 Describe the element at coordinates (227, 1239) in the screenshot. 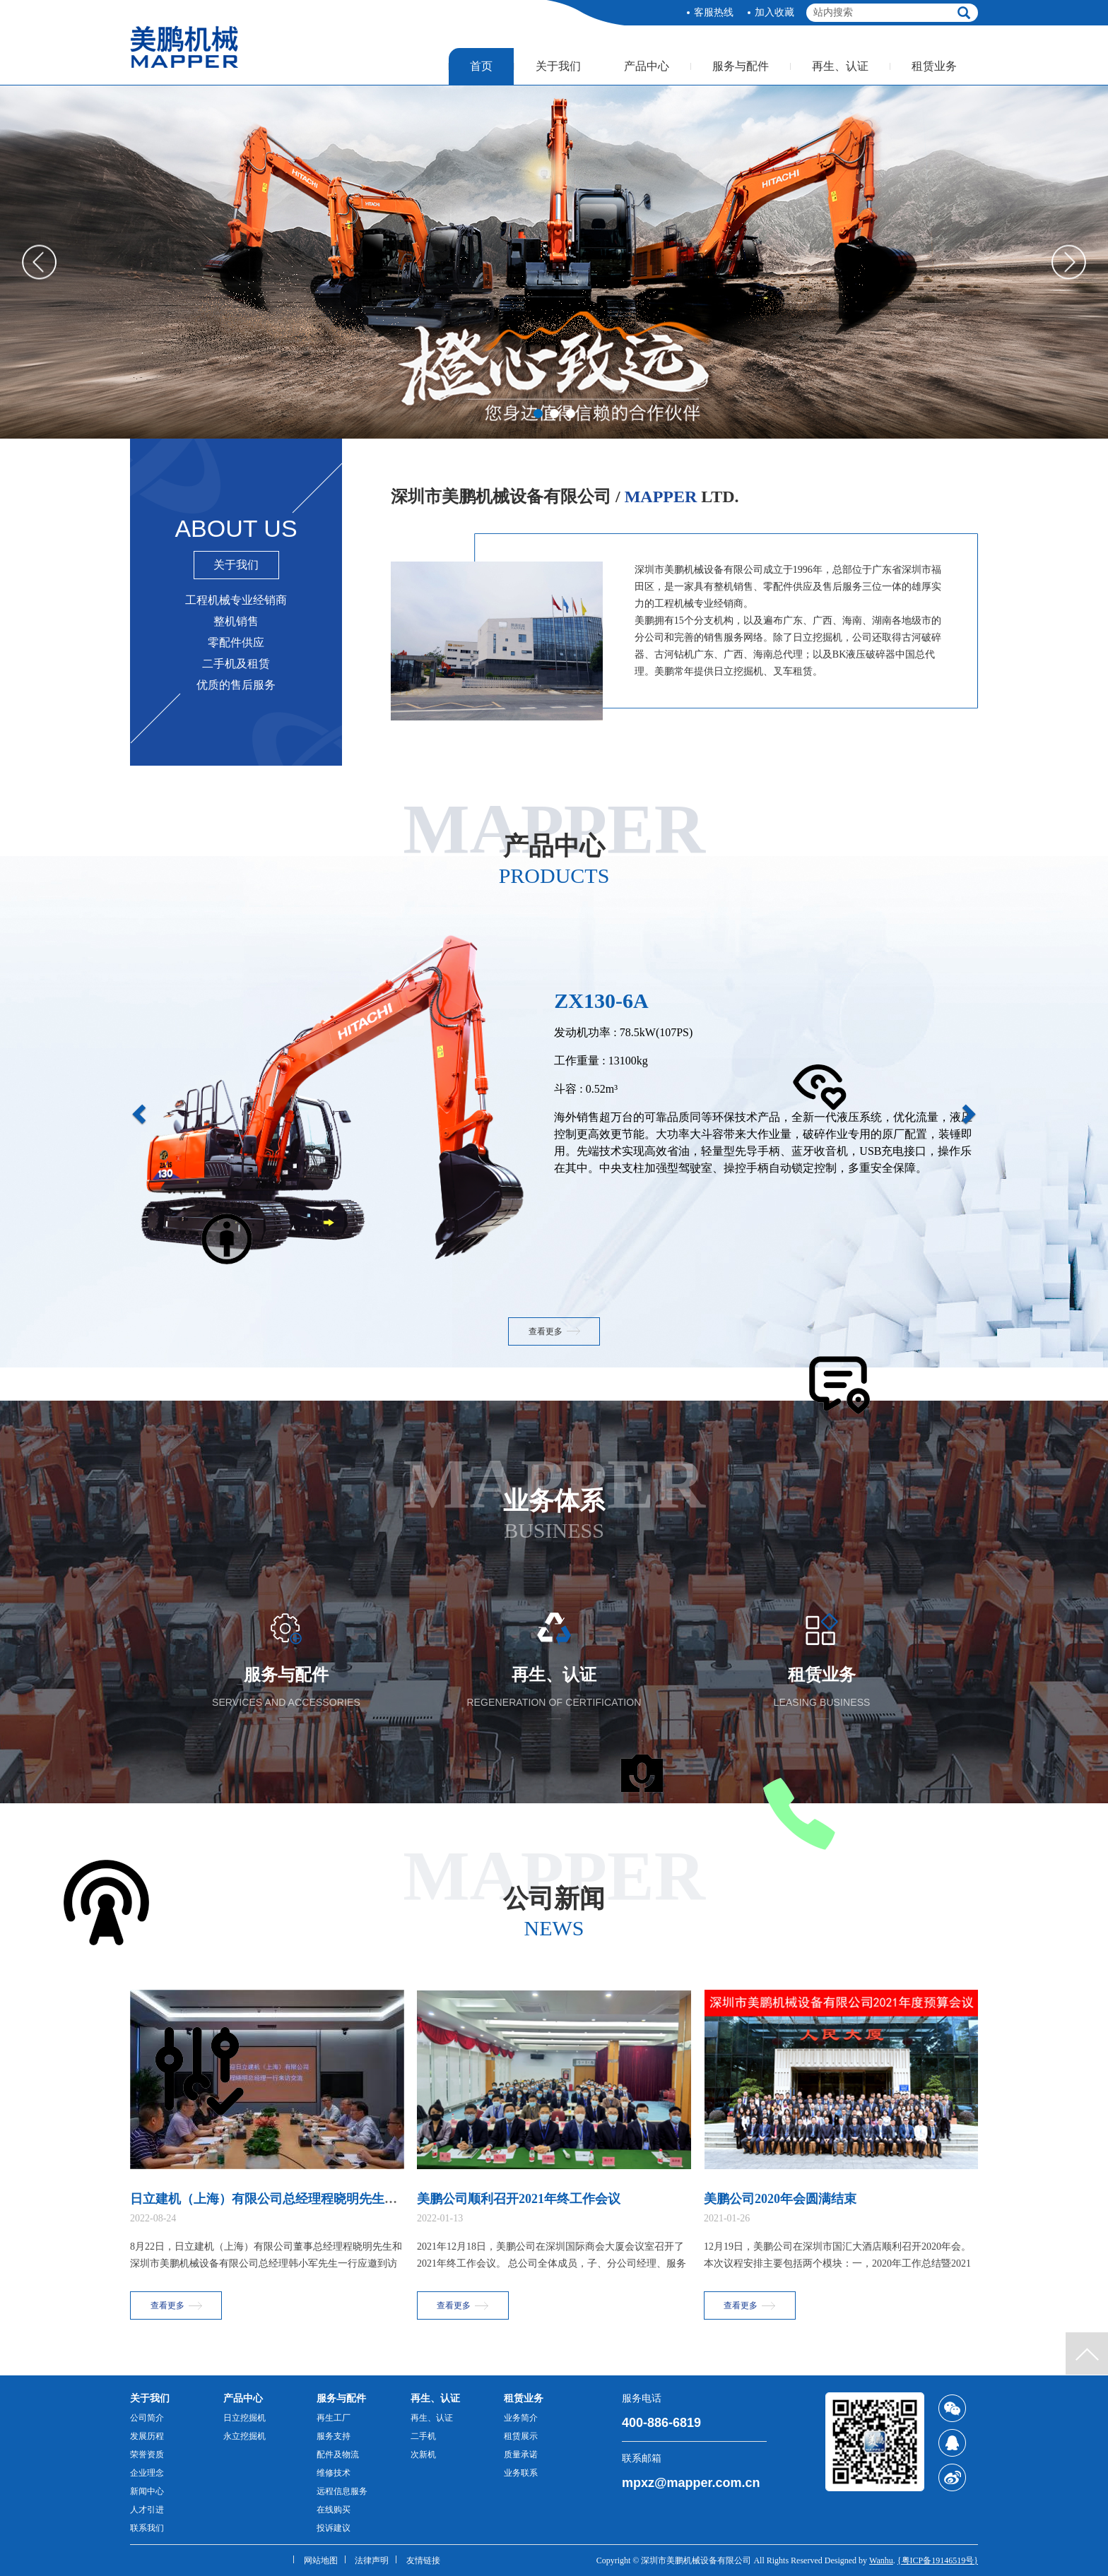

I see `view attribution or credits information` at that location.